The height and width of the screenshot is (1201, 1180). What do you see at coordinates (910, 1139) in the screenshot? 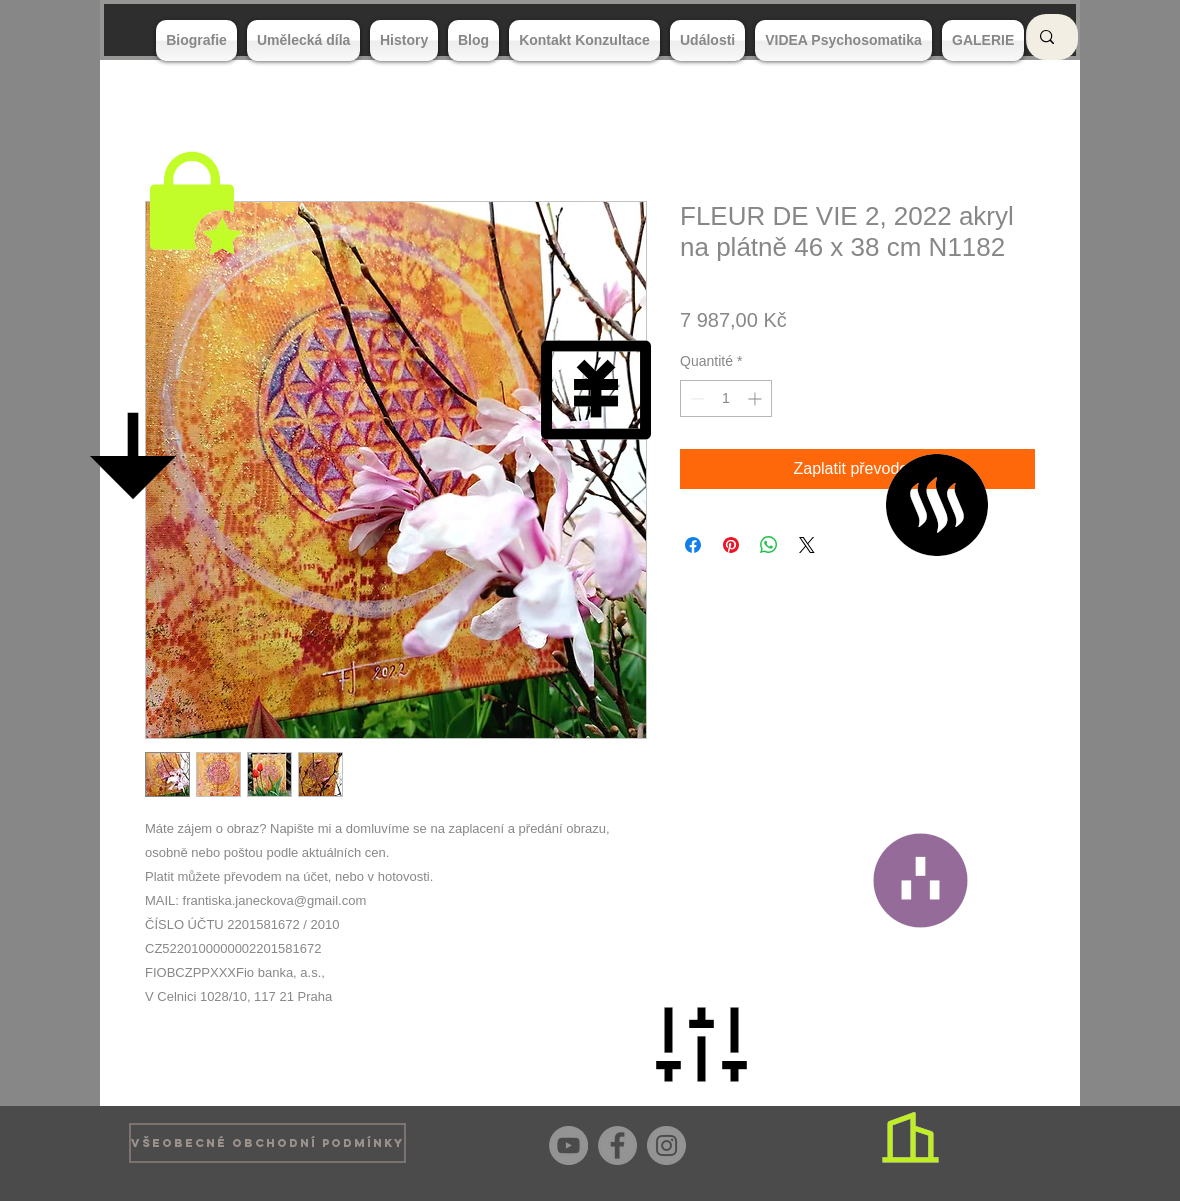
I see `view company or business profile` at bounding box center [910, 1139].